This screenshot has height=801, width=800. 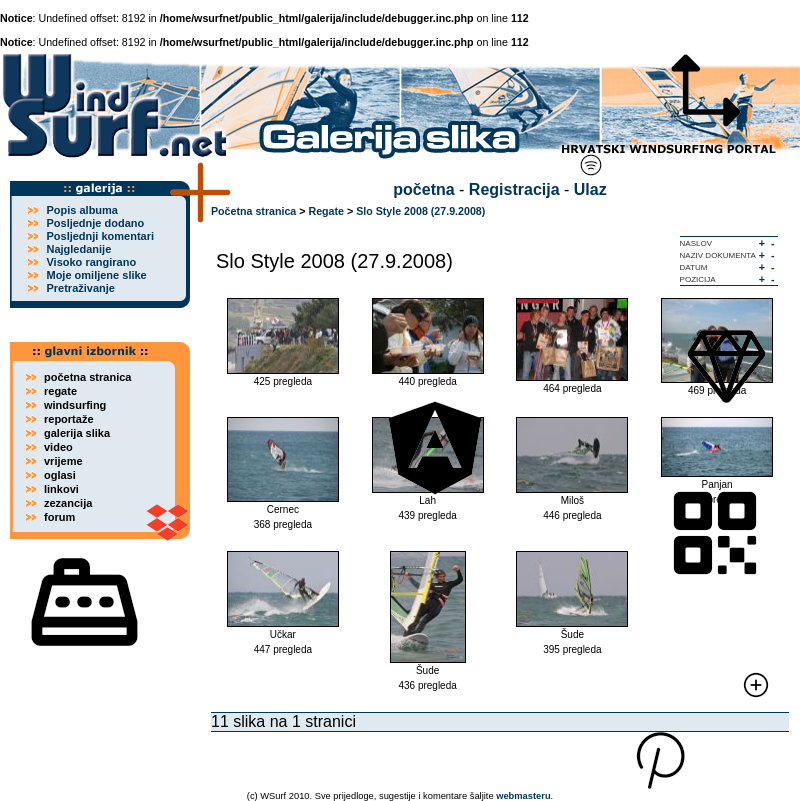 I want to click on open Dropbox cloud storage, so click(x=167, y=522).